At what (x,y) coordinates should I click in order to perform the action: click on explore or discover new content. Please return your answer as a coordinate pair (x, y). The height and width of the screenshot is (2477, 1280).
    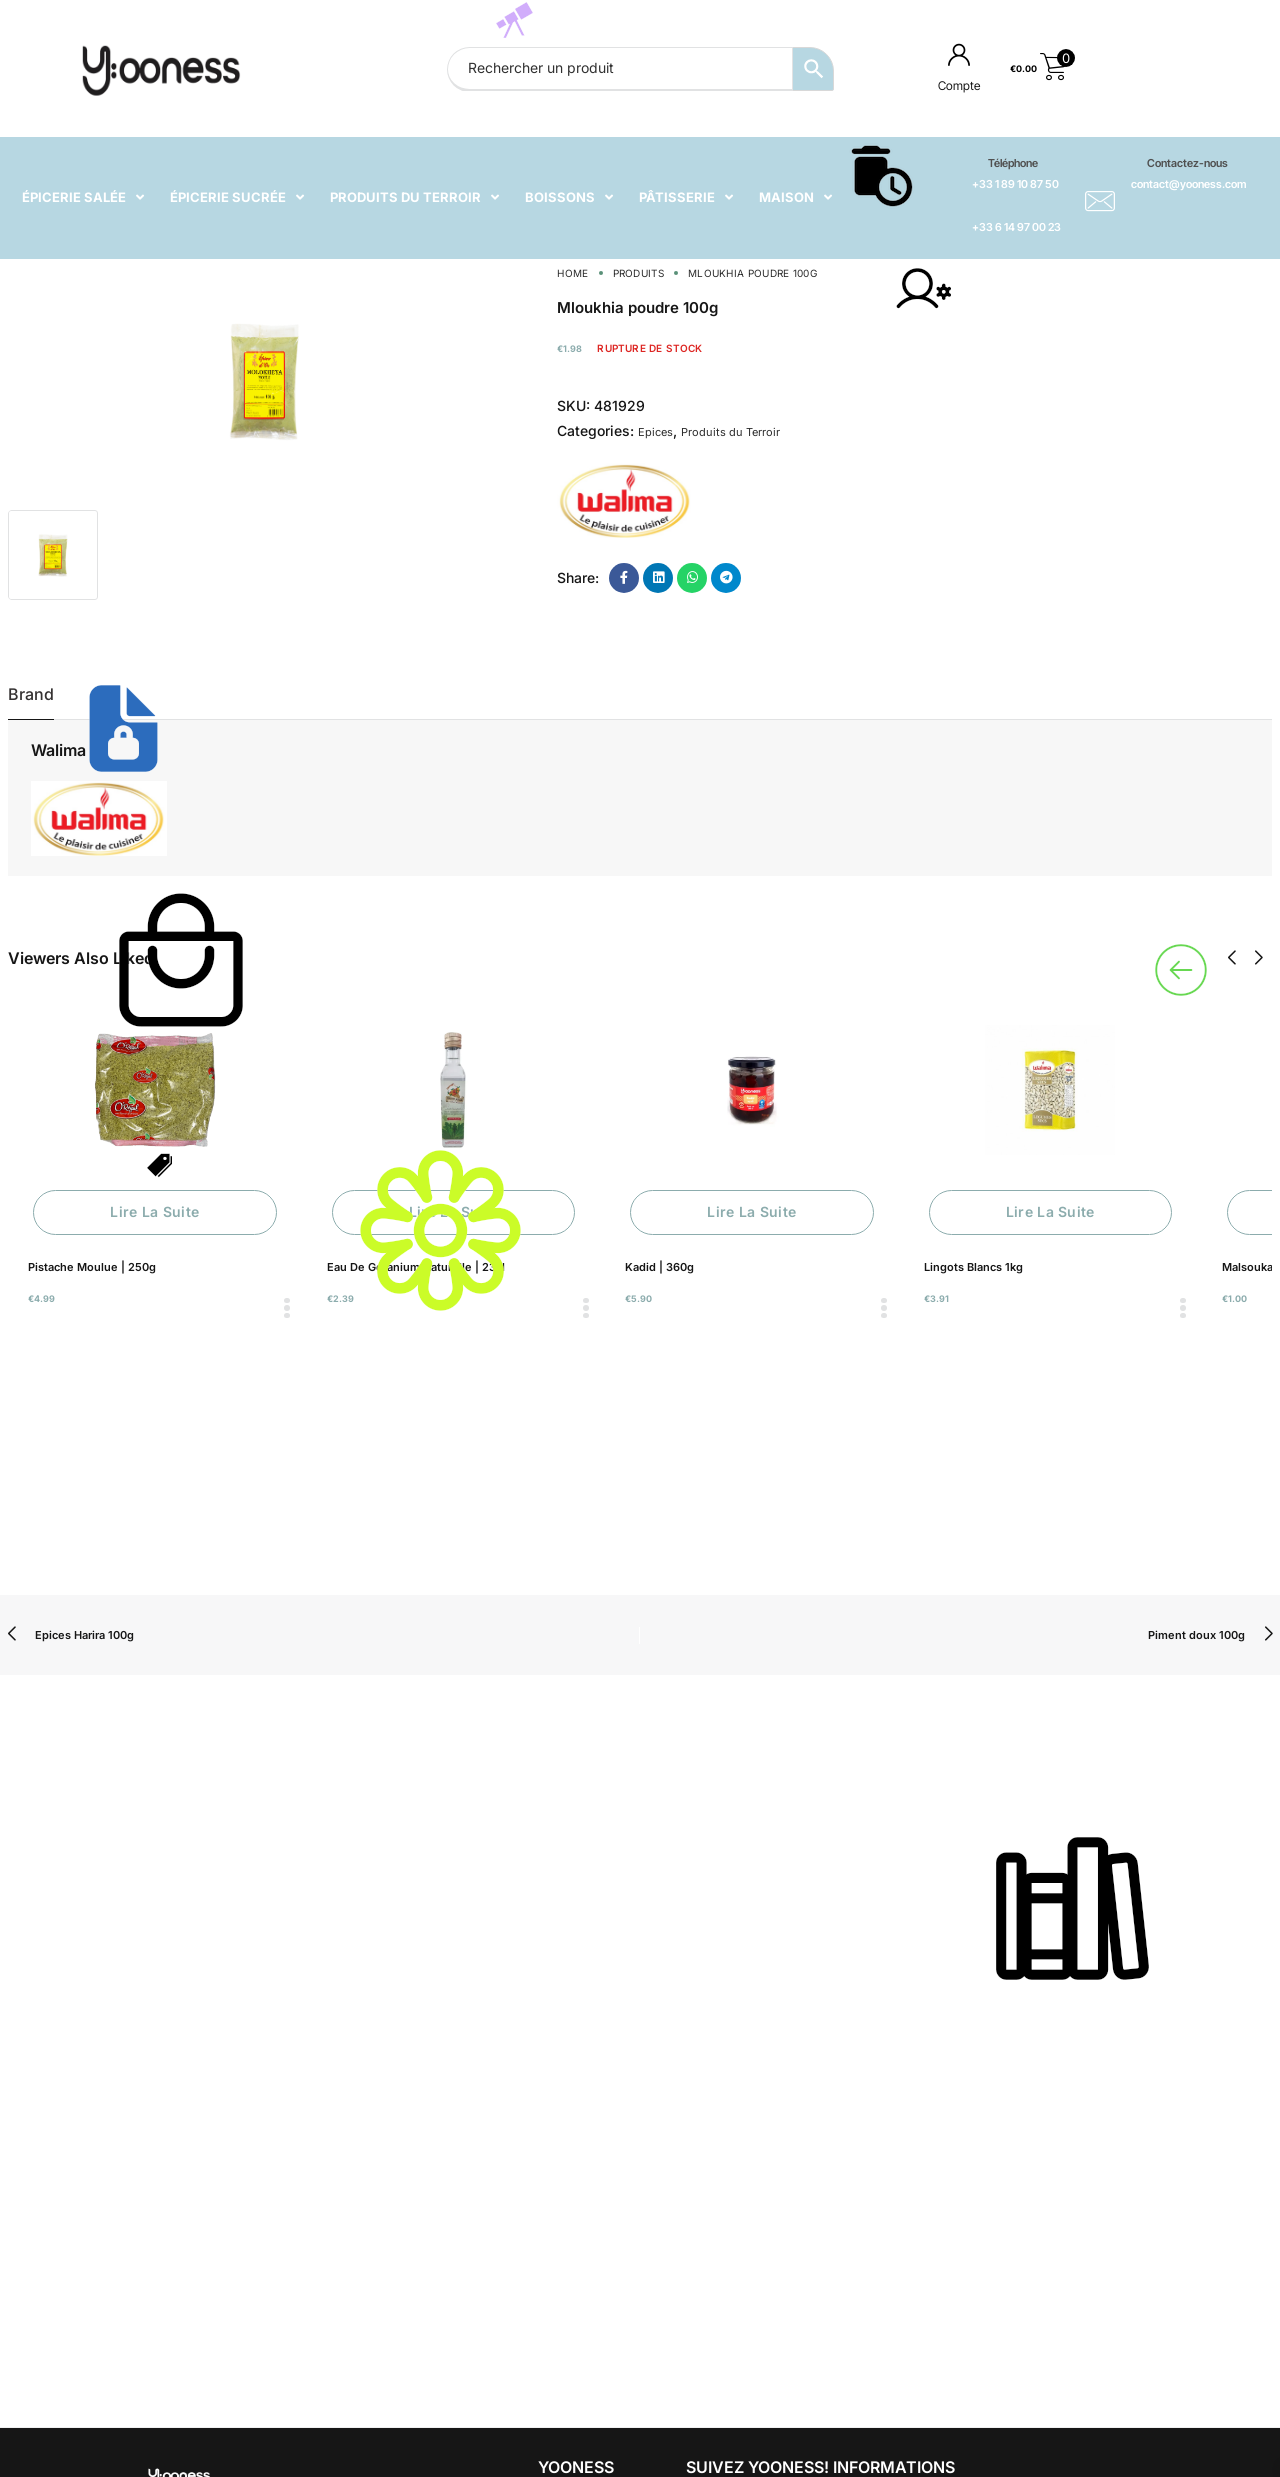
    Looking at the image, I should click on (514, 20).